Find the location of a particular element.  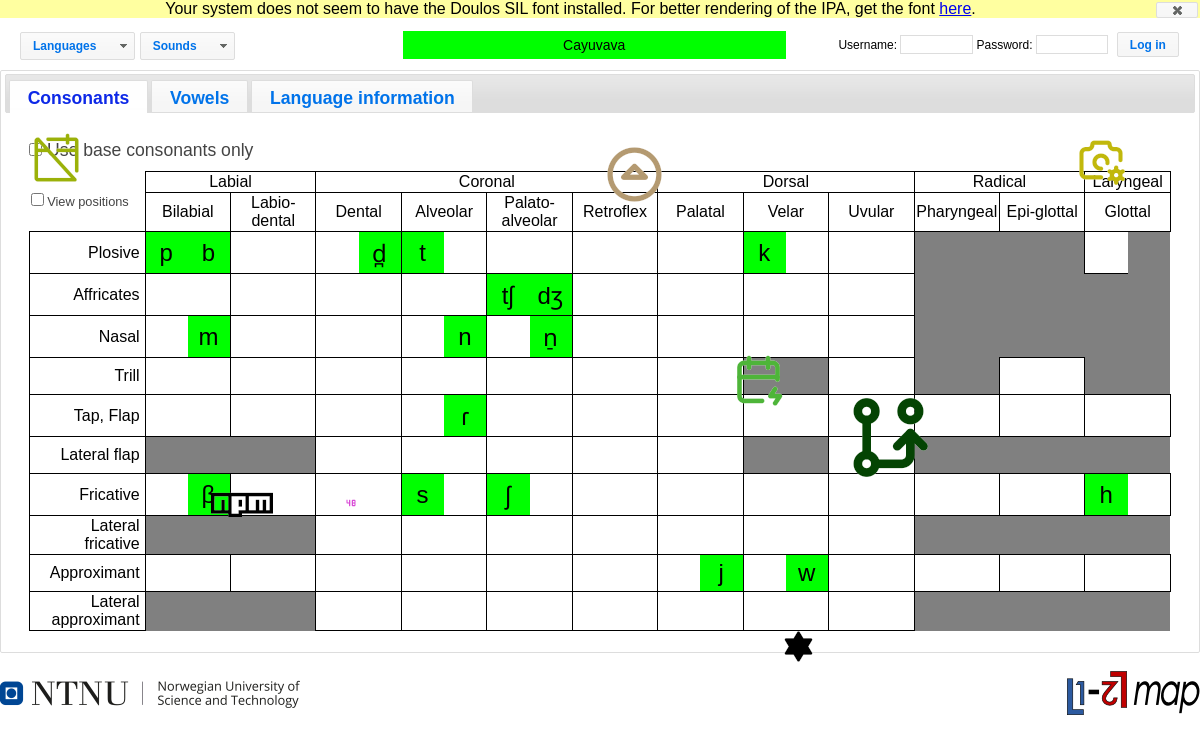

indicates item number 48 in a list or sequence is located at coordinates (351, 503).